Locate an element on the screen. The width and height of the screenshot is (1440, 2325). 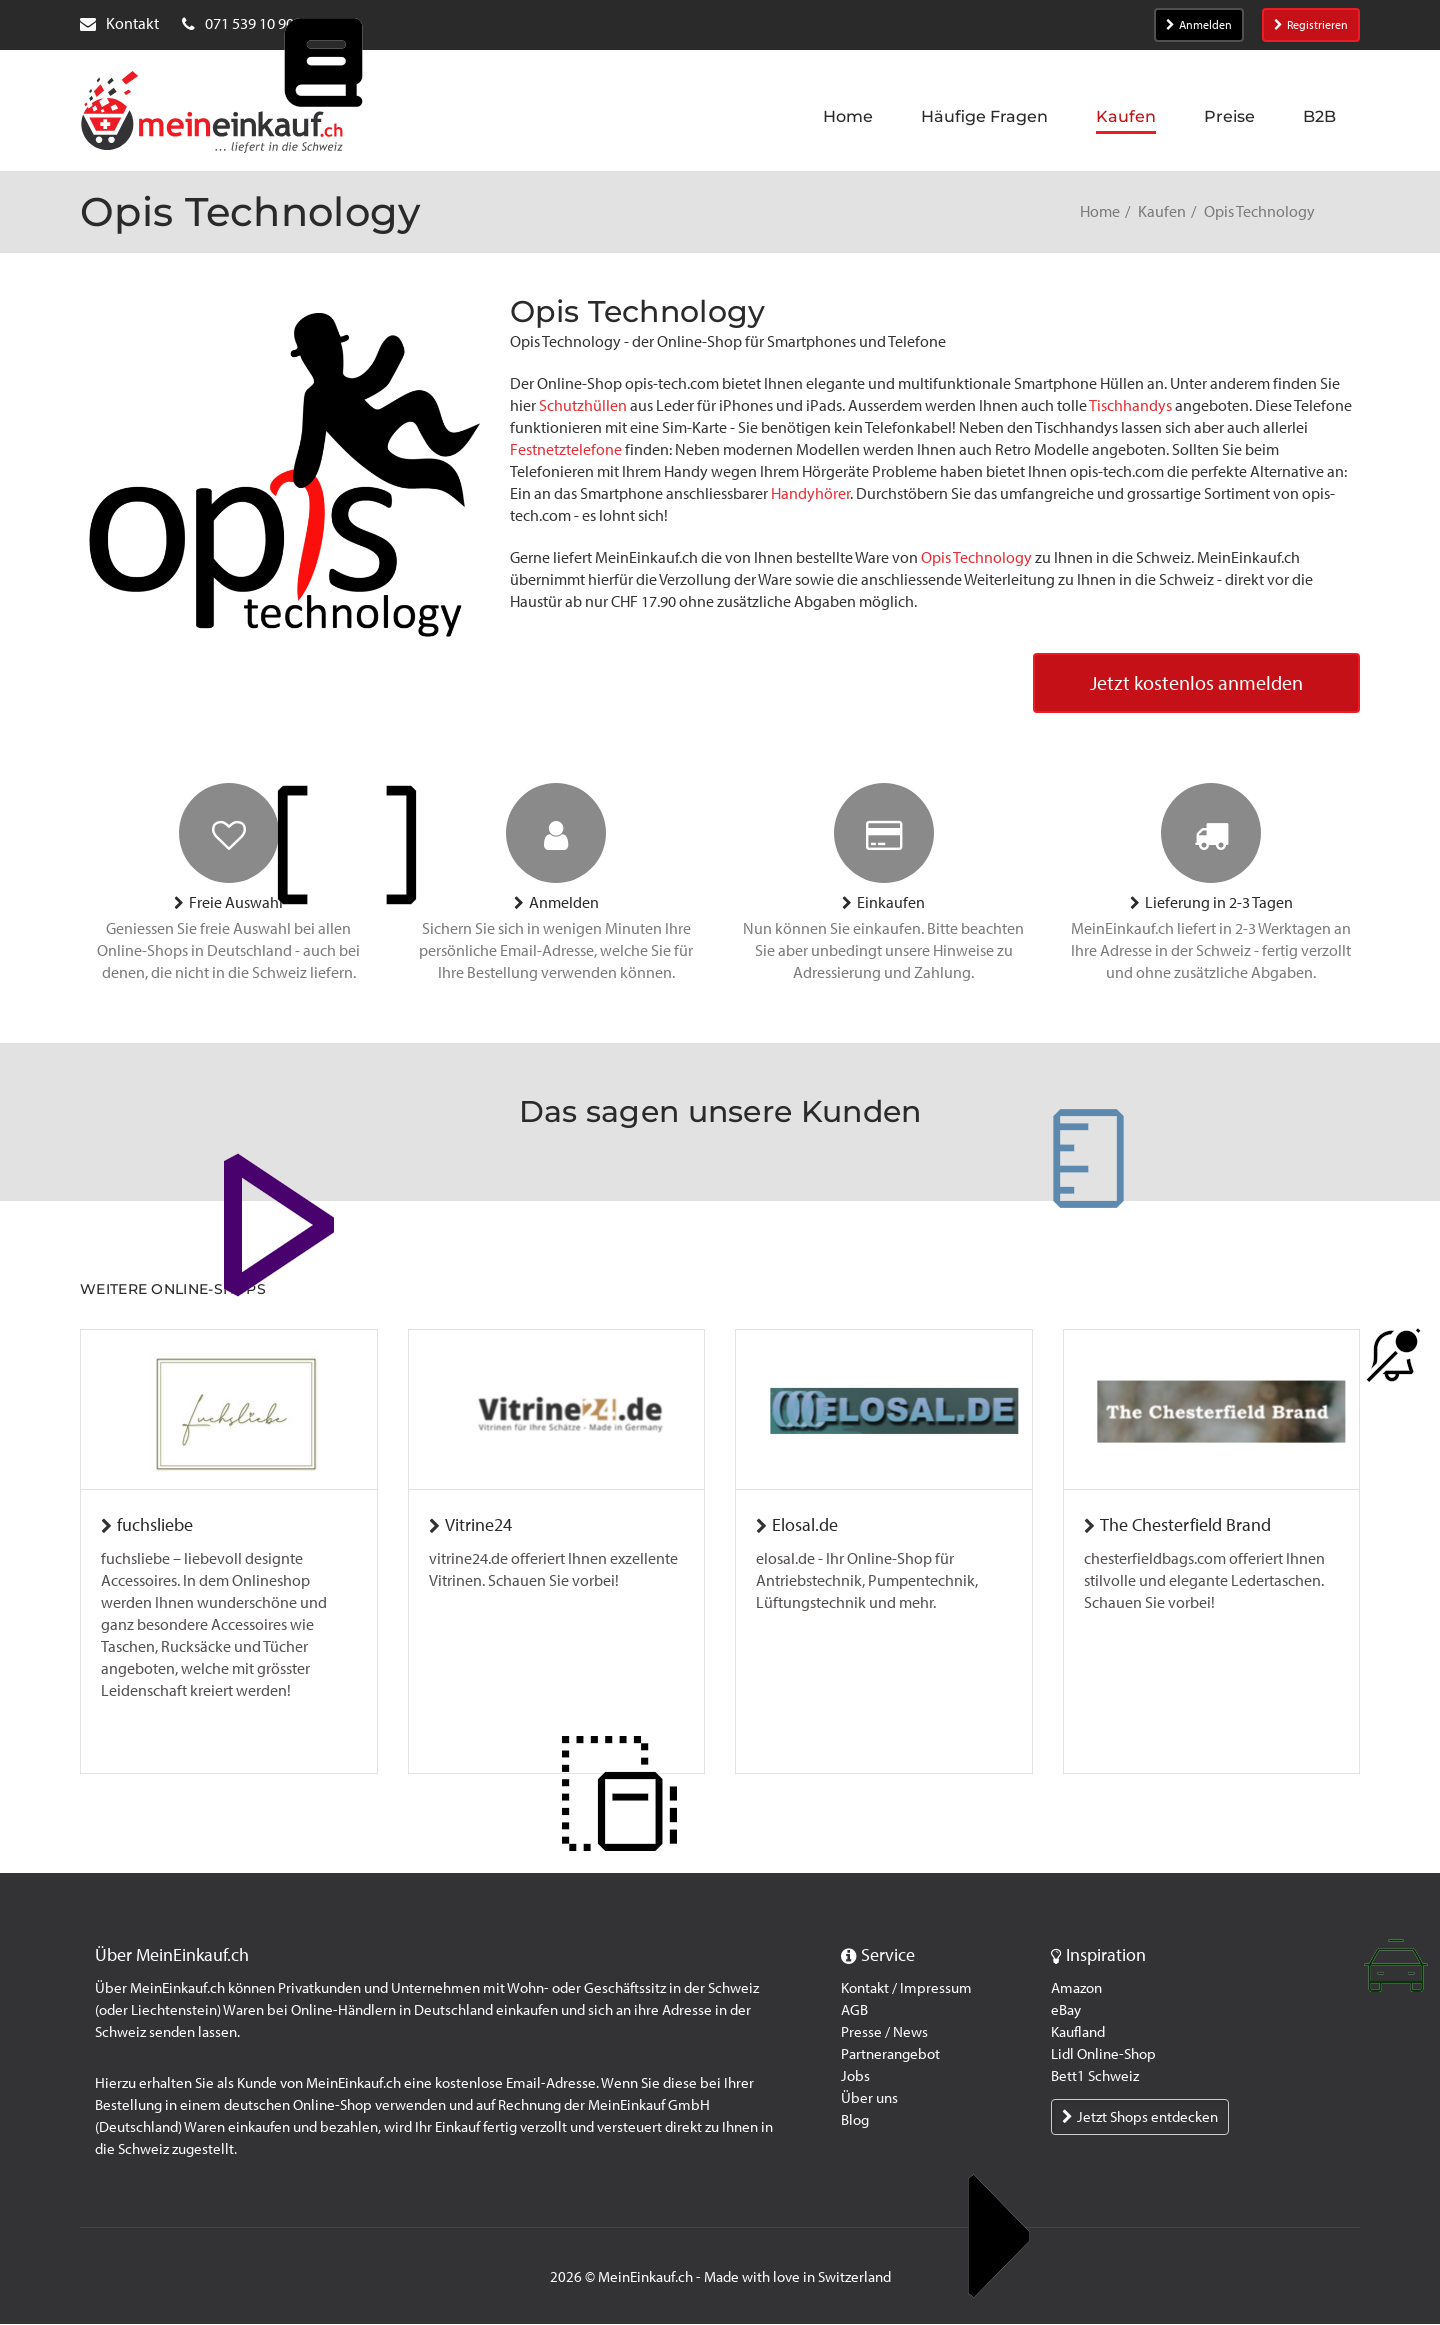
notifications are muted but unread alerts exist is located at coordinates (1392, 1356).